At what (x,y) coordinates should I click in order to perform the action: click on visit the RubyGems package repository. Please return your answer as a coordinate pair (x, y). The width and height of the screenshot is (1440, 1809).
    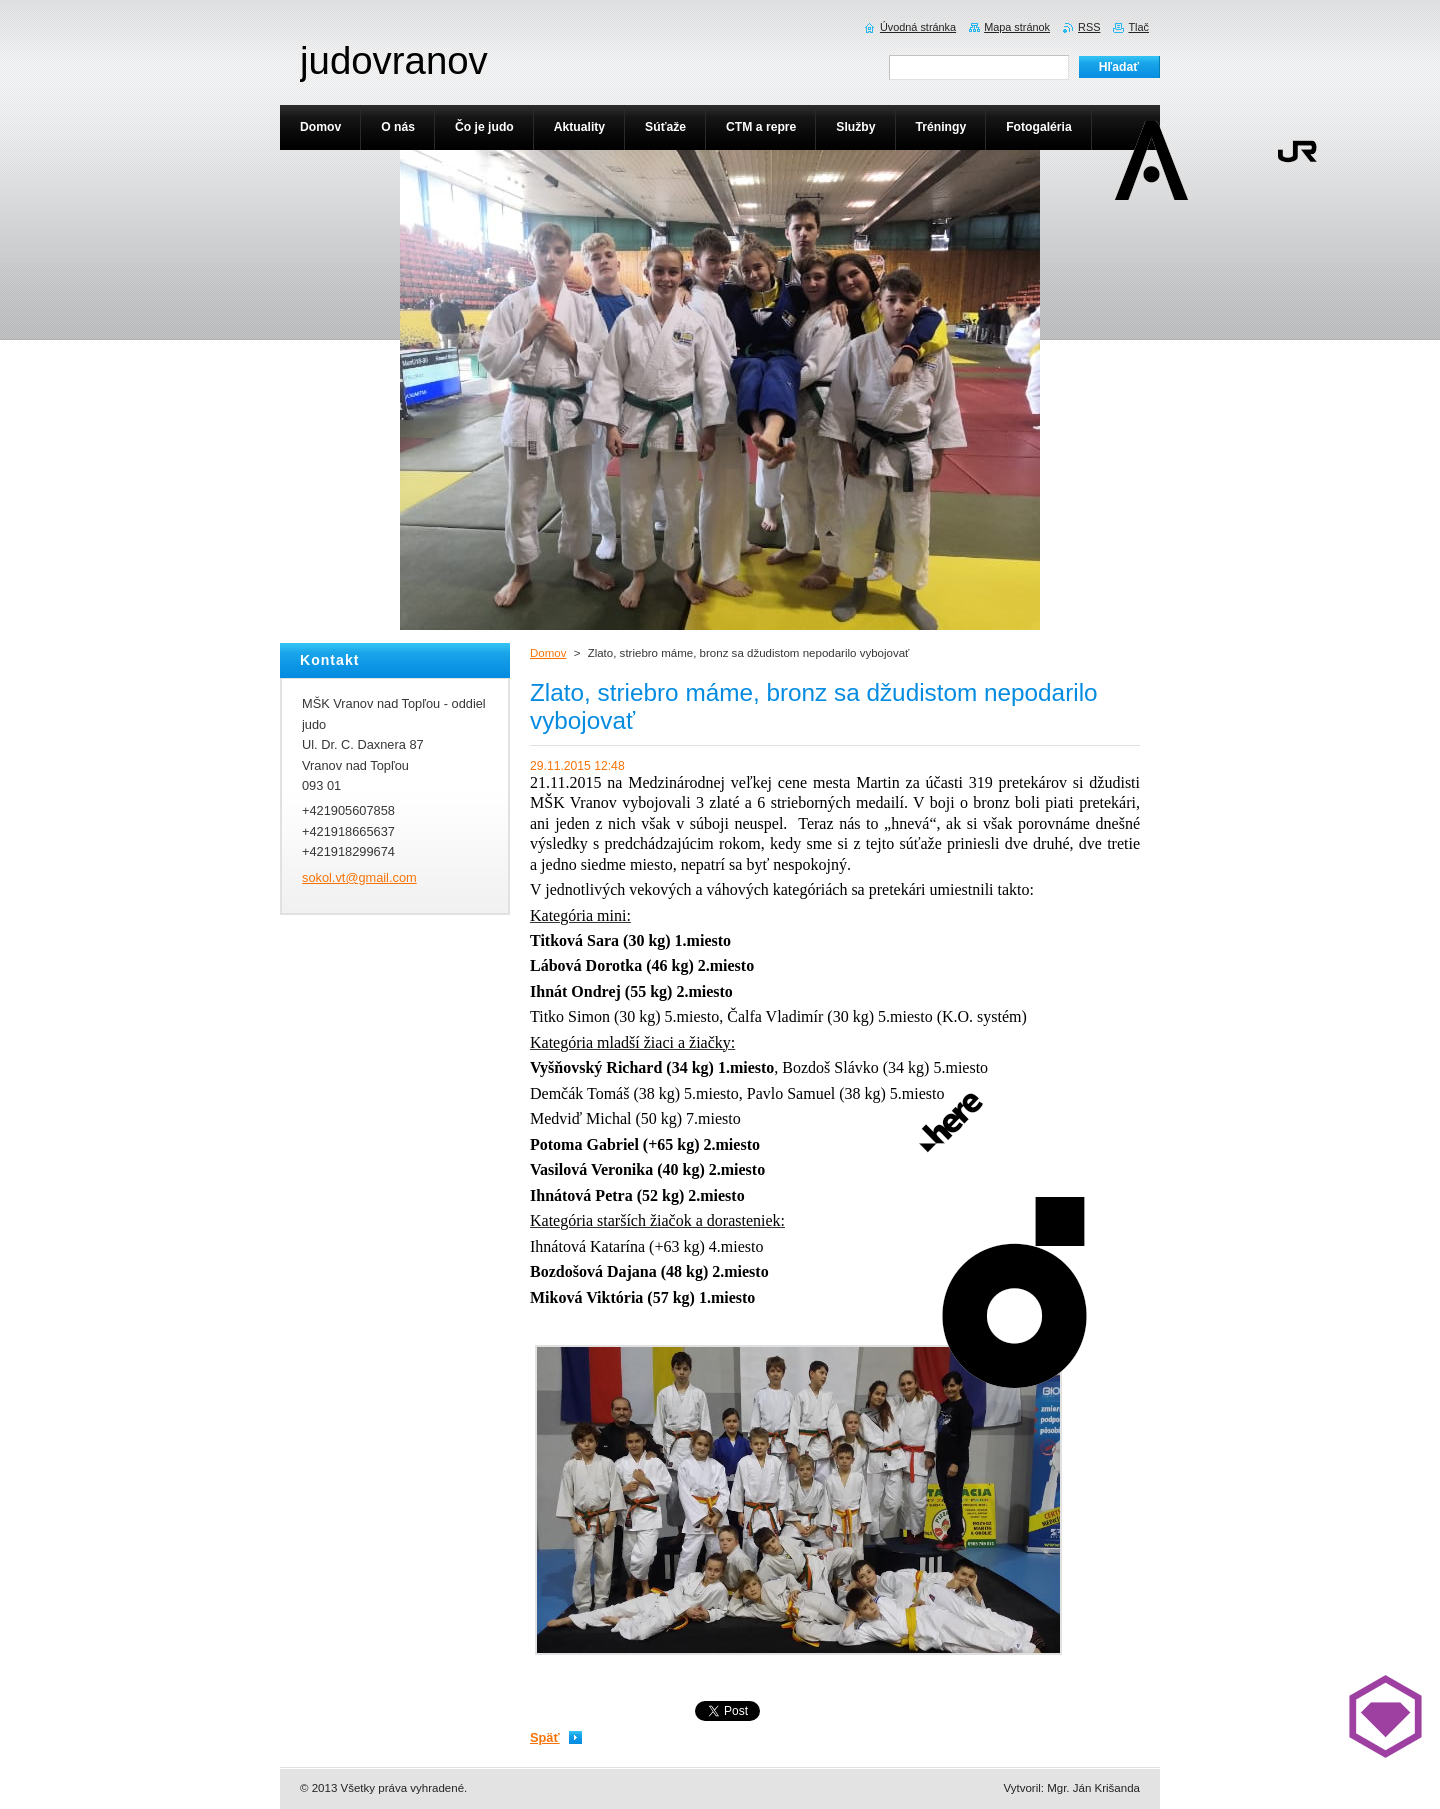
    Looking at the image, I should click on (1385, 1716).